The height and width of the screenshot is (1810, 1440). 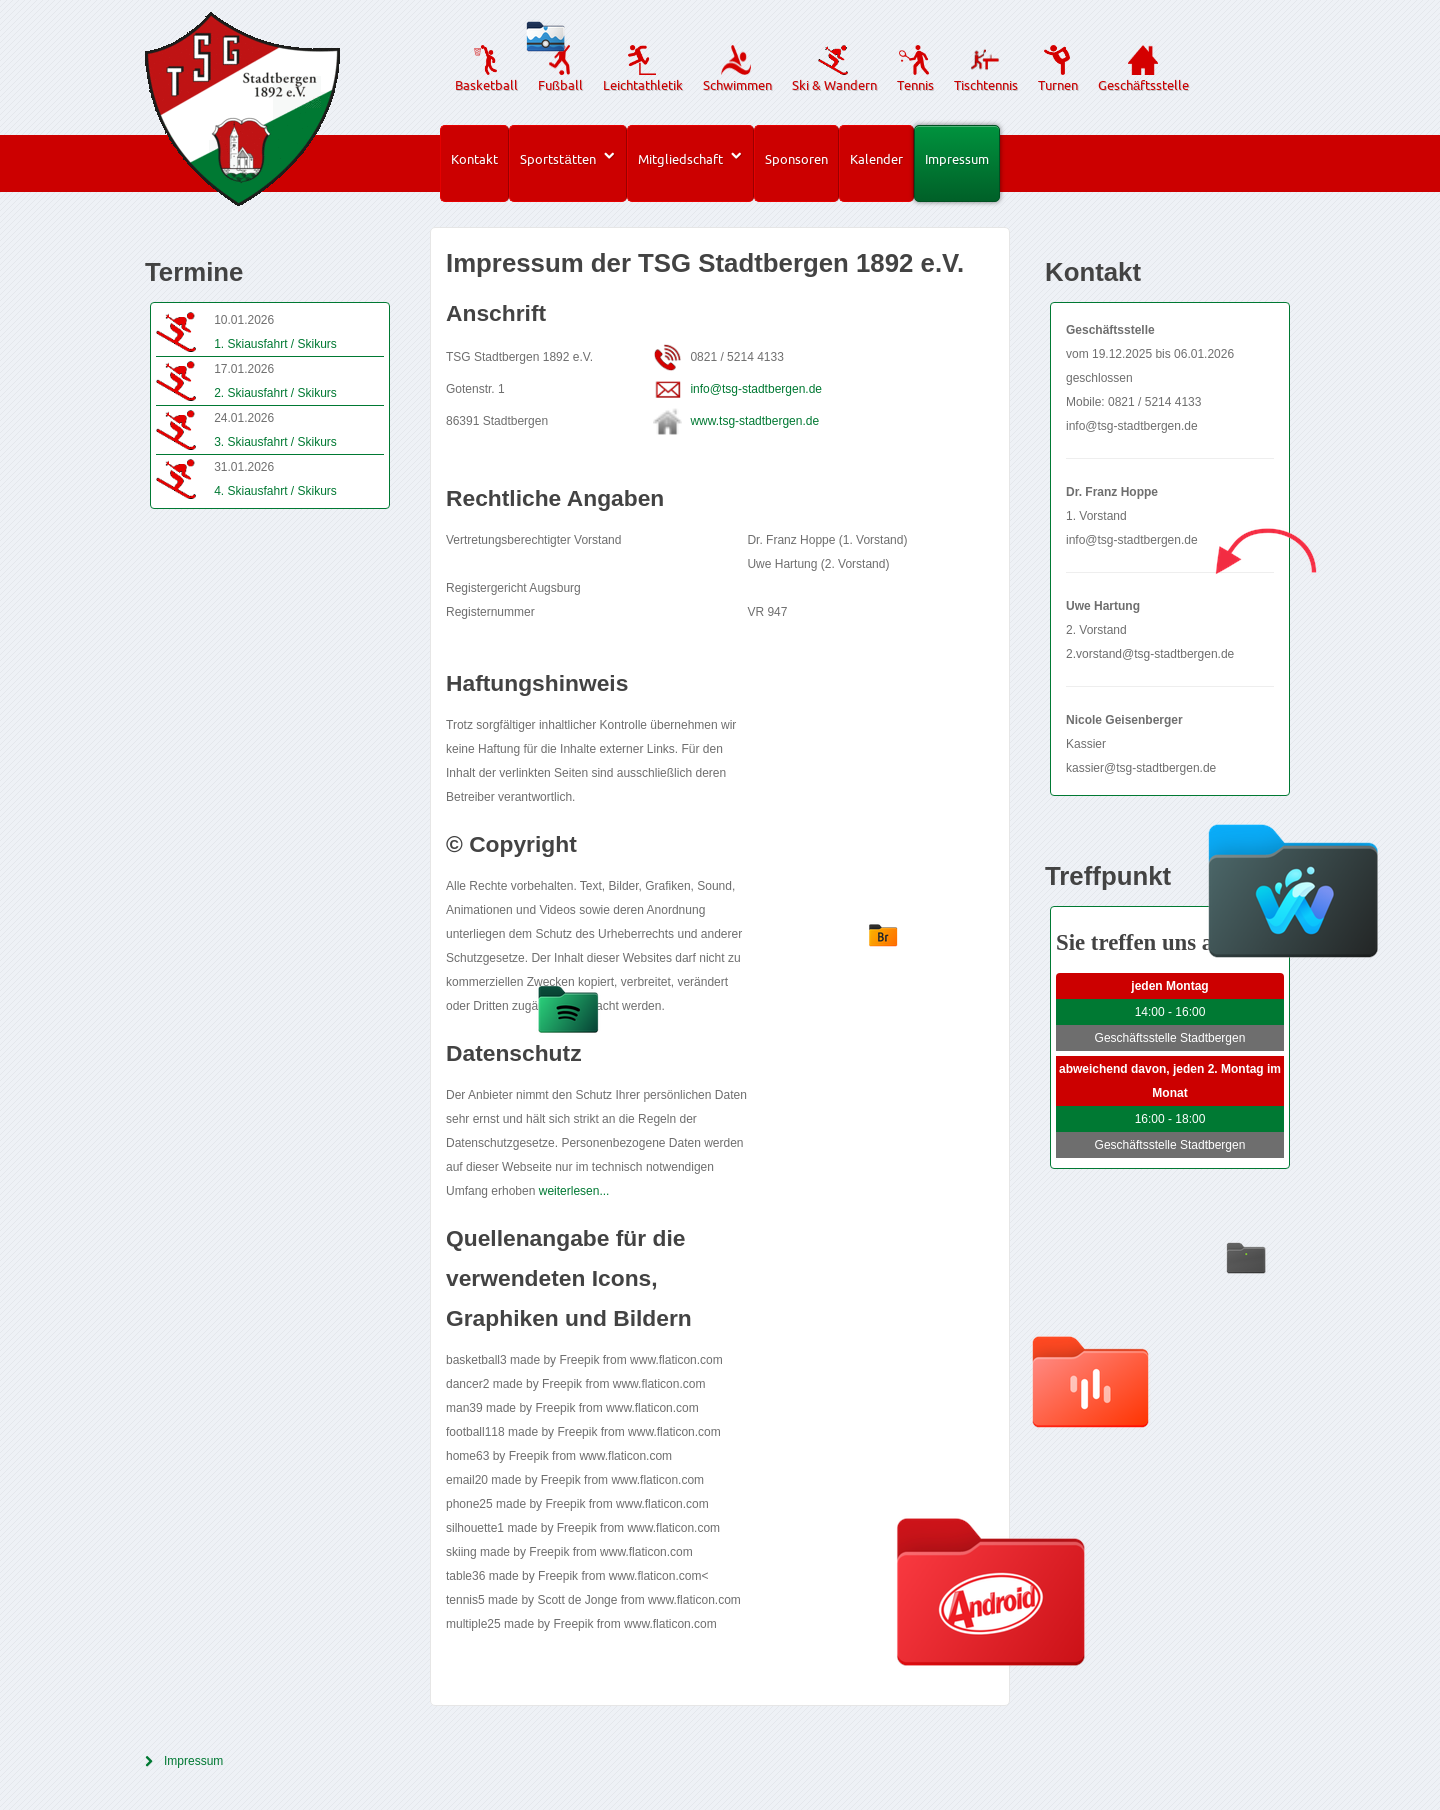 What do you see at coordinates (1246, 1259) in the screenshot?
I see `access network server files` at bounding box center [1246, 1259].